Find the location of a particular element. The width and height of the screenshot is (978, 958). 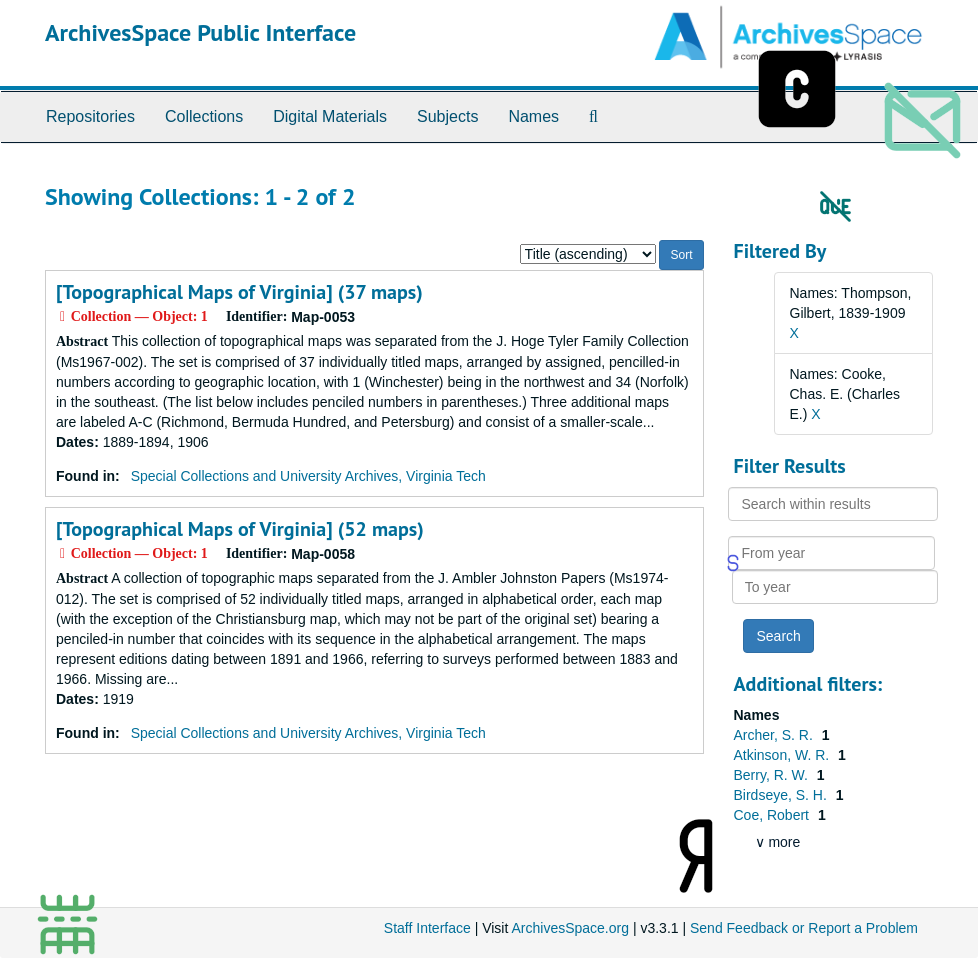

disable HTTP request queue is located at coordinates (835, 206).